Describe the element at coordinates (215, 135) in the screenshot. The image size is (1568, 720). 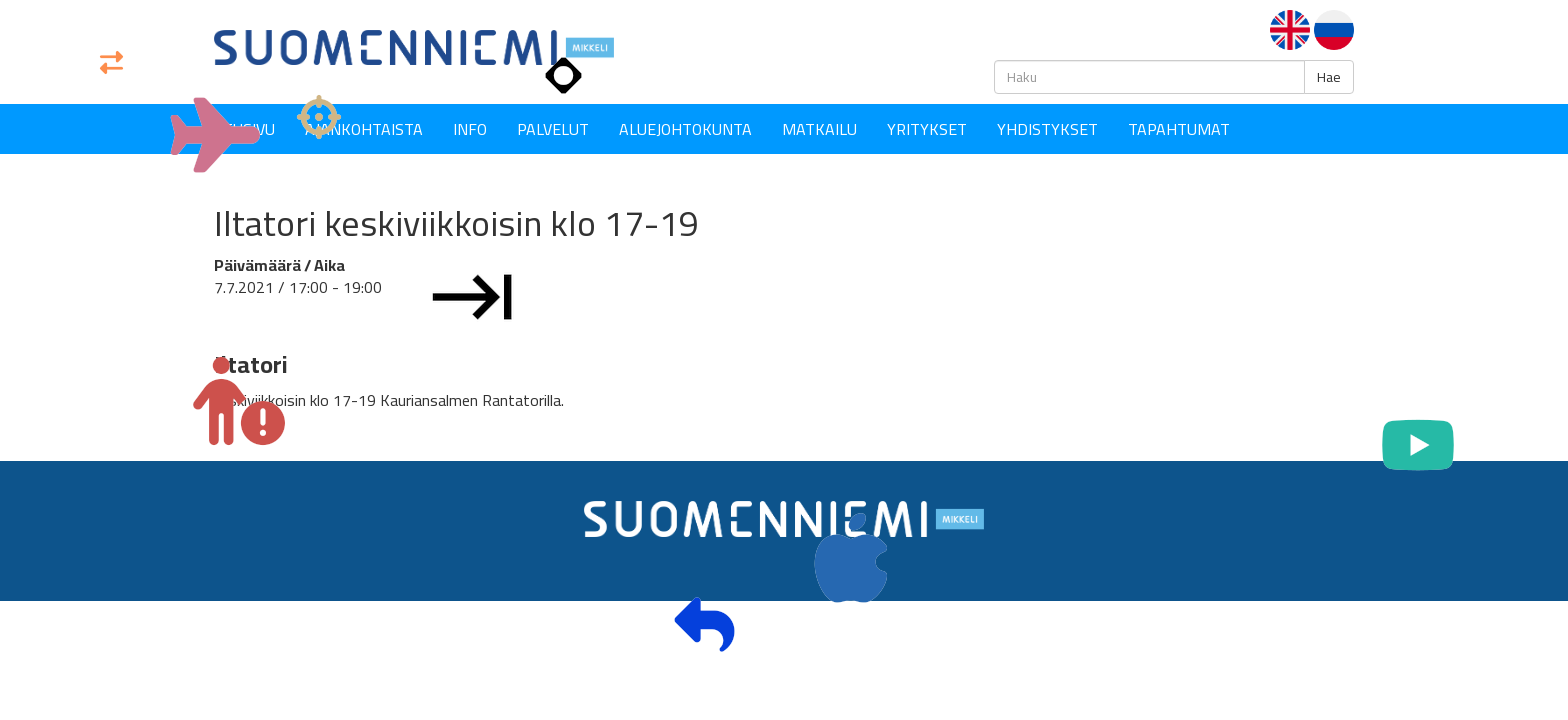
I see `enable airplane mode` at that location.